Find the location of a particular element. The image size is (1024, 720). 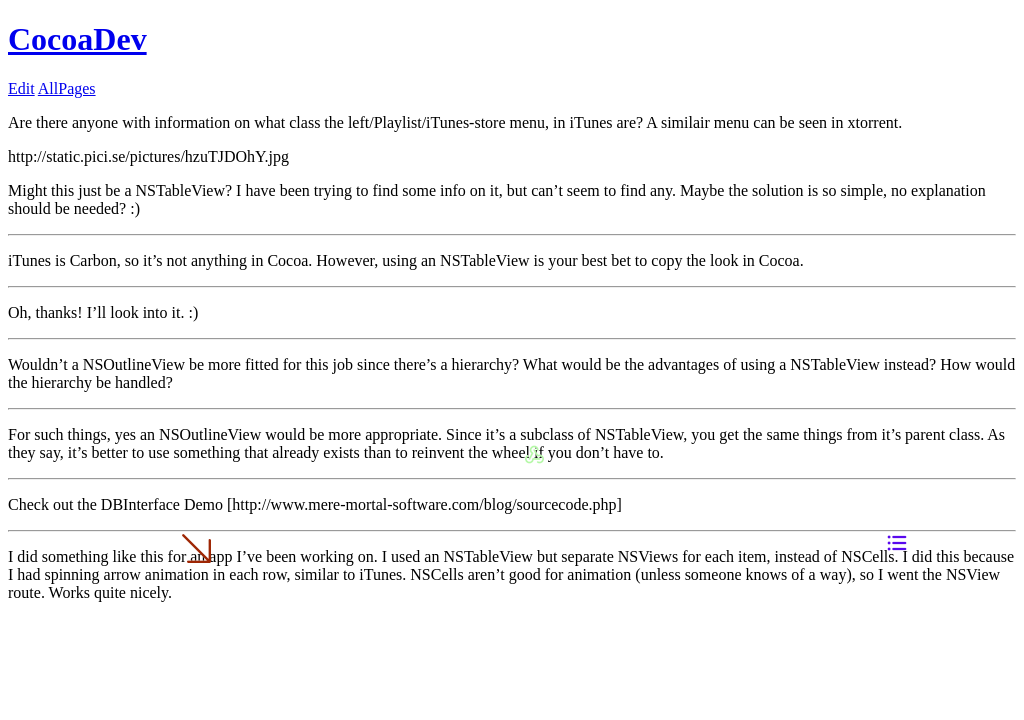

navigate to the next item diagonally is located at coordinates (196, 548).